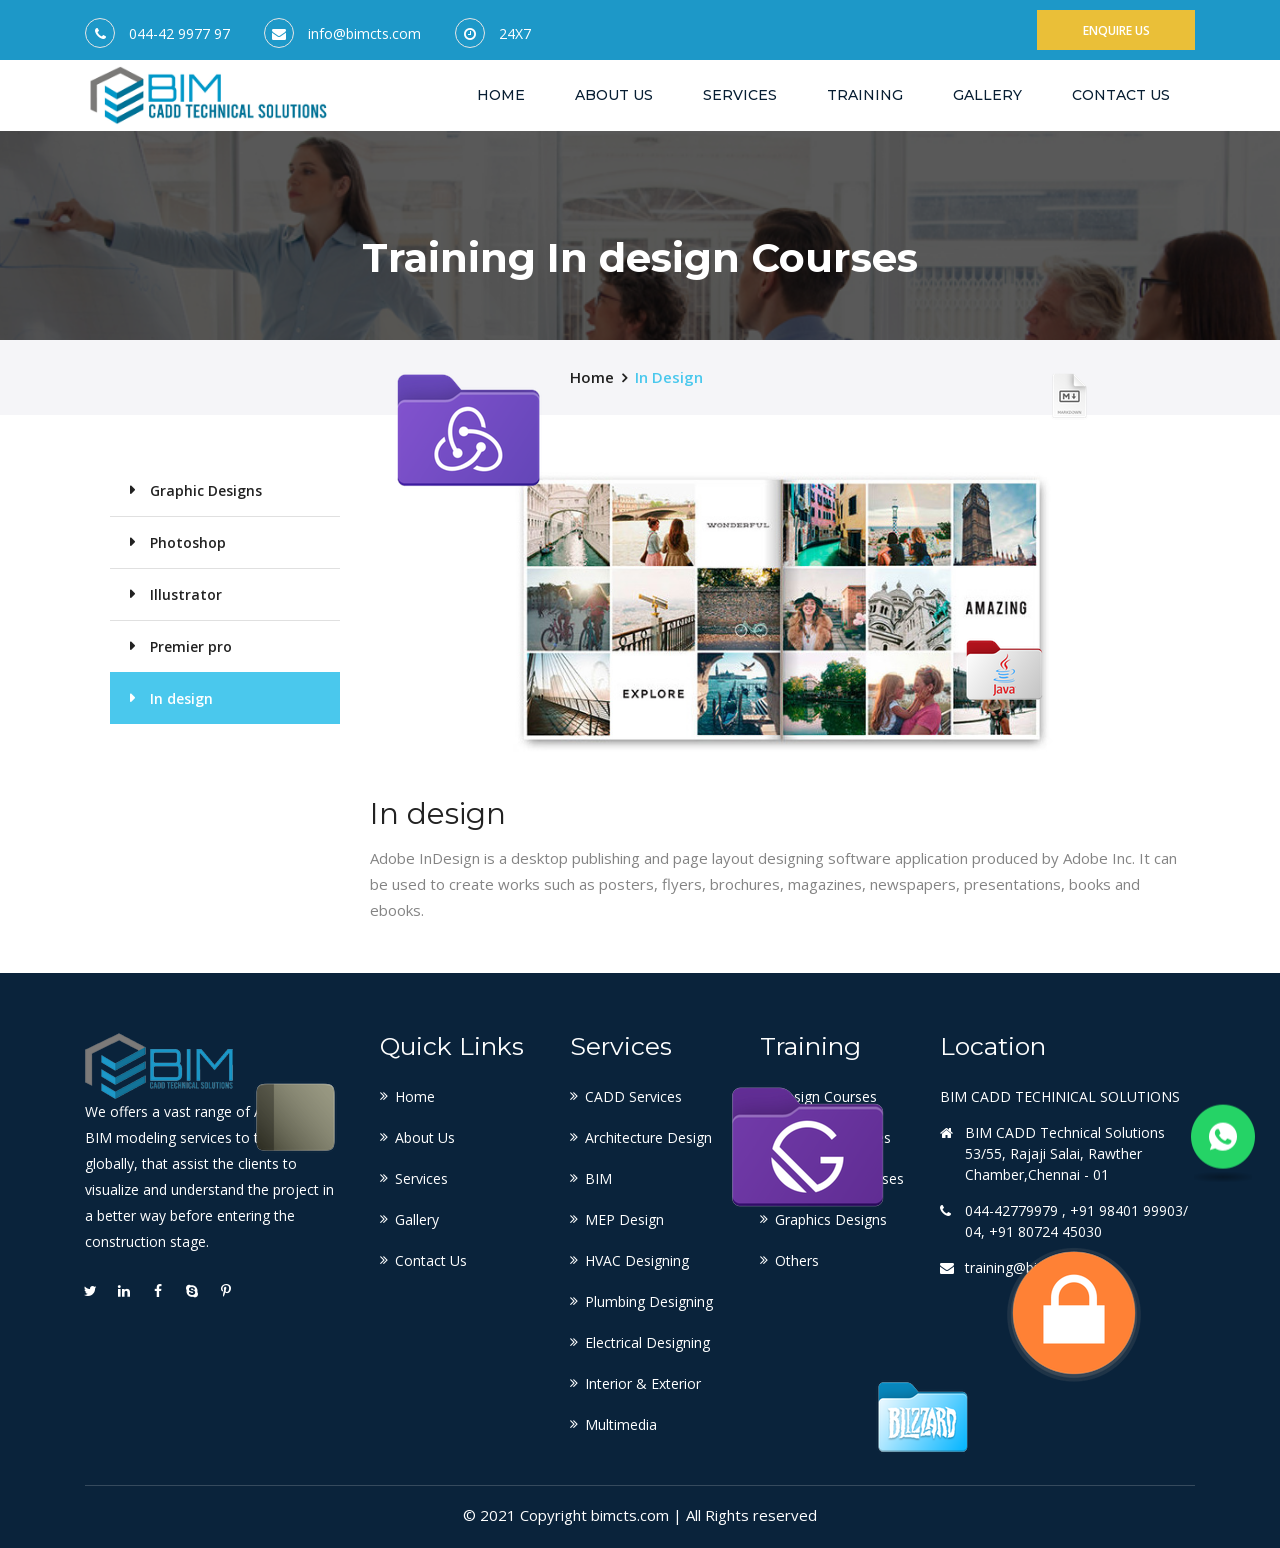  What do you see at coordinates (807, 1151) in the screenshot?
I see `folder containing Gatsby project files` at bounding box center [807, 1151].